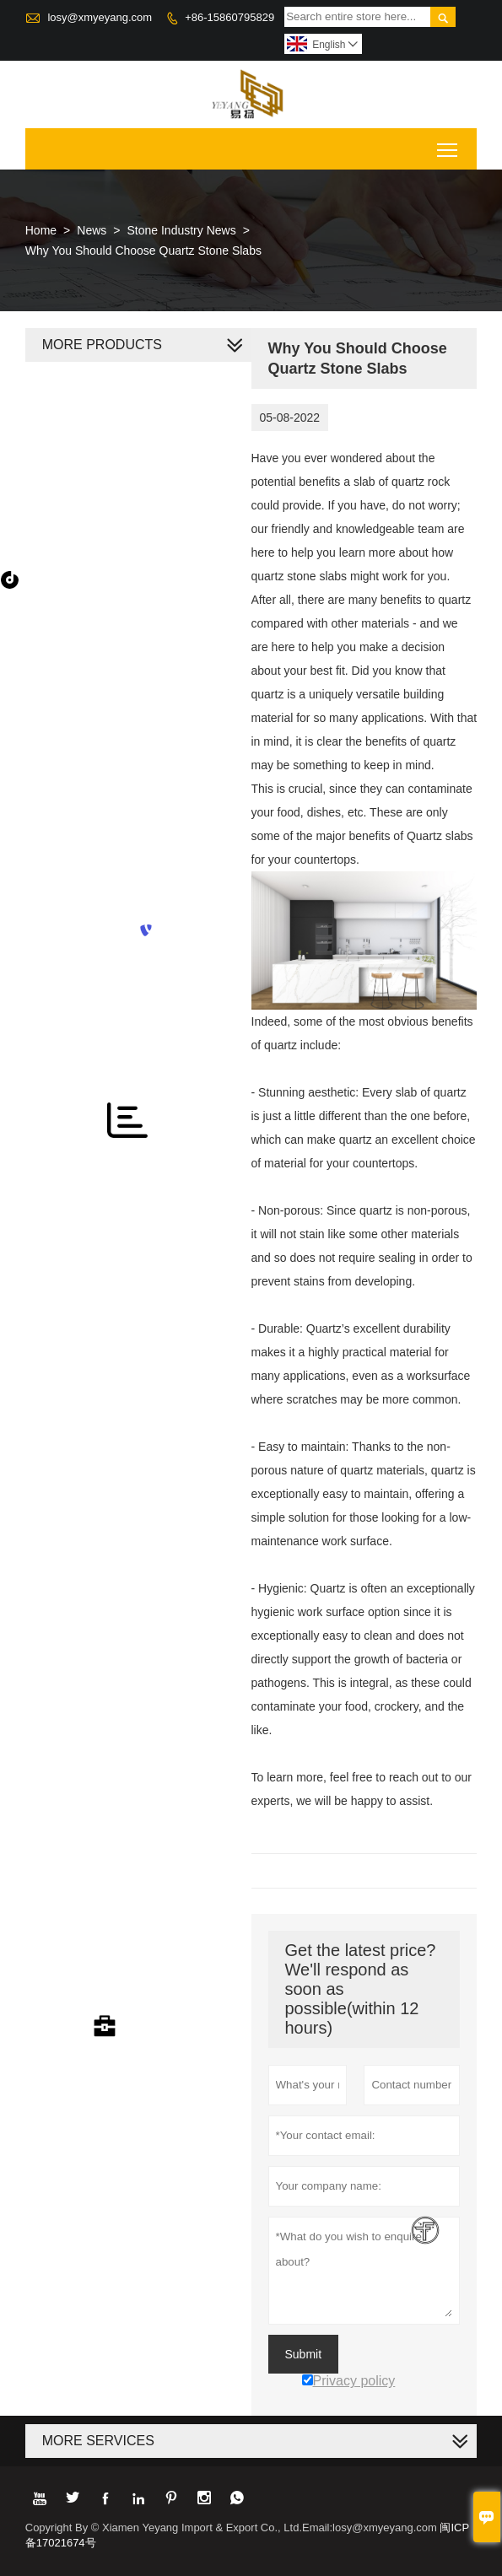 The width and height of the screenshot is (502, 2576). I want to click on trade federation logo from star wars, so click(425, 2230).